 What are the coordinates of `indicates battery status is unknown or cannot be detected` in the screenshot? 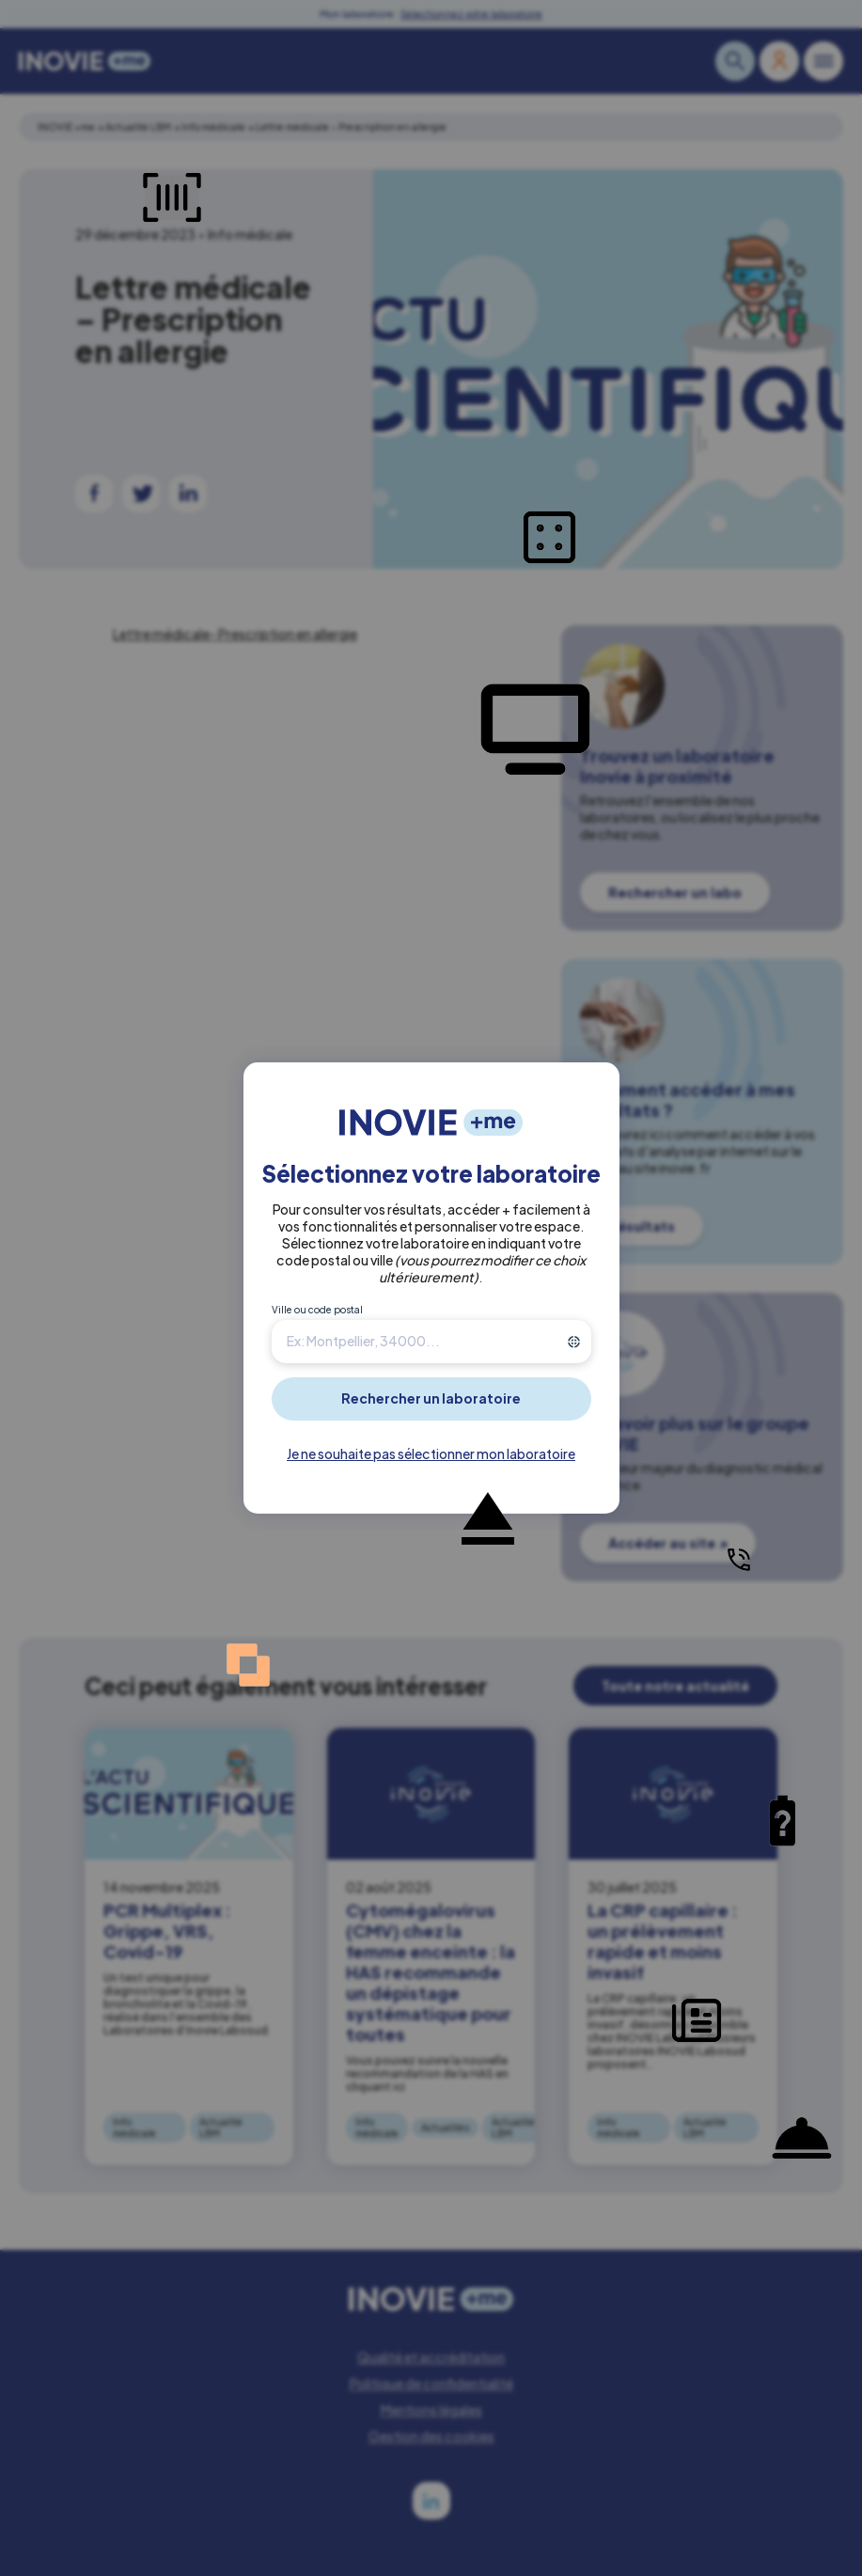 It's located at (782, 1820).